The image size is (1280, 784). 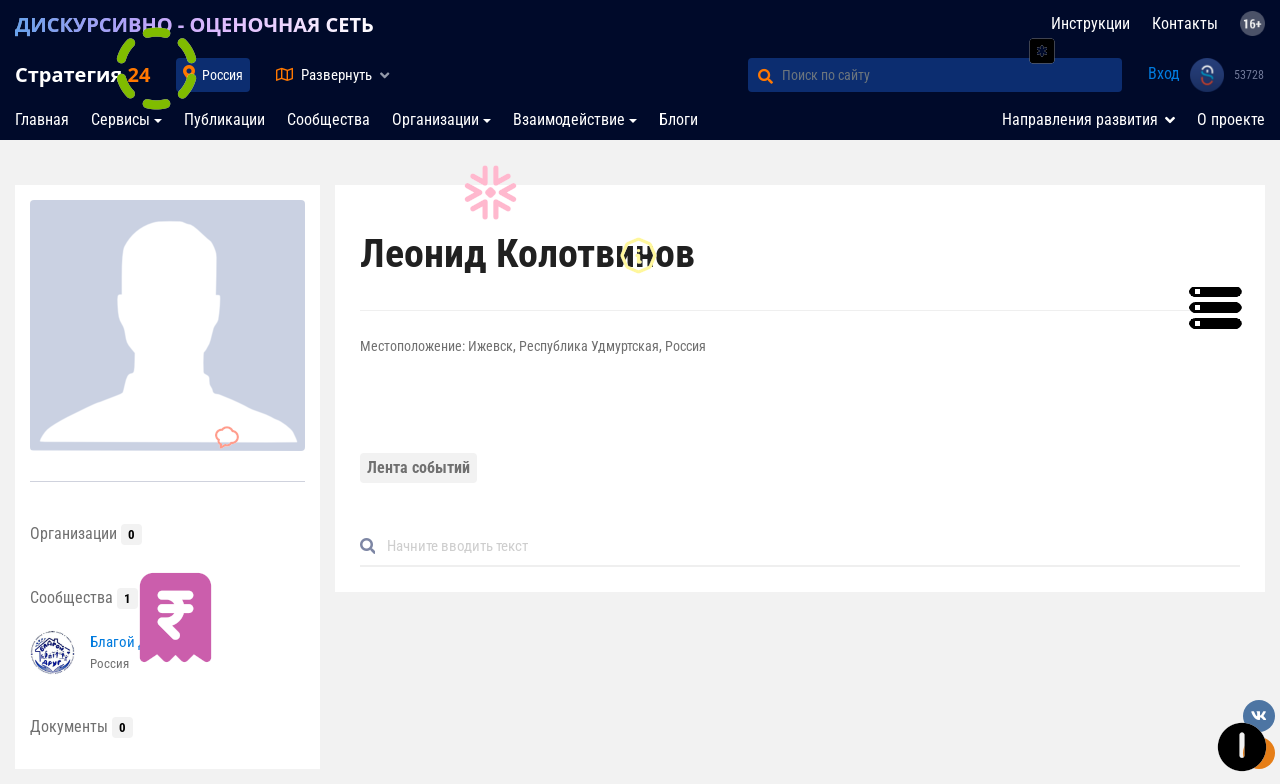 I want to click on connect to Snowflake data platform, so click(x=490, y=192).